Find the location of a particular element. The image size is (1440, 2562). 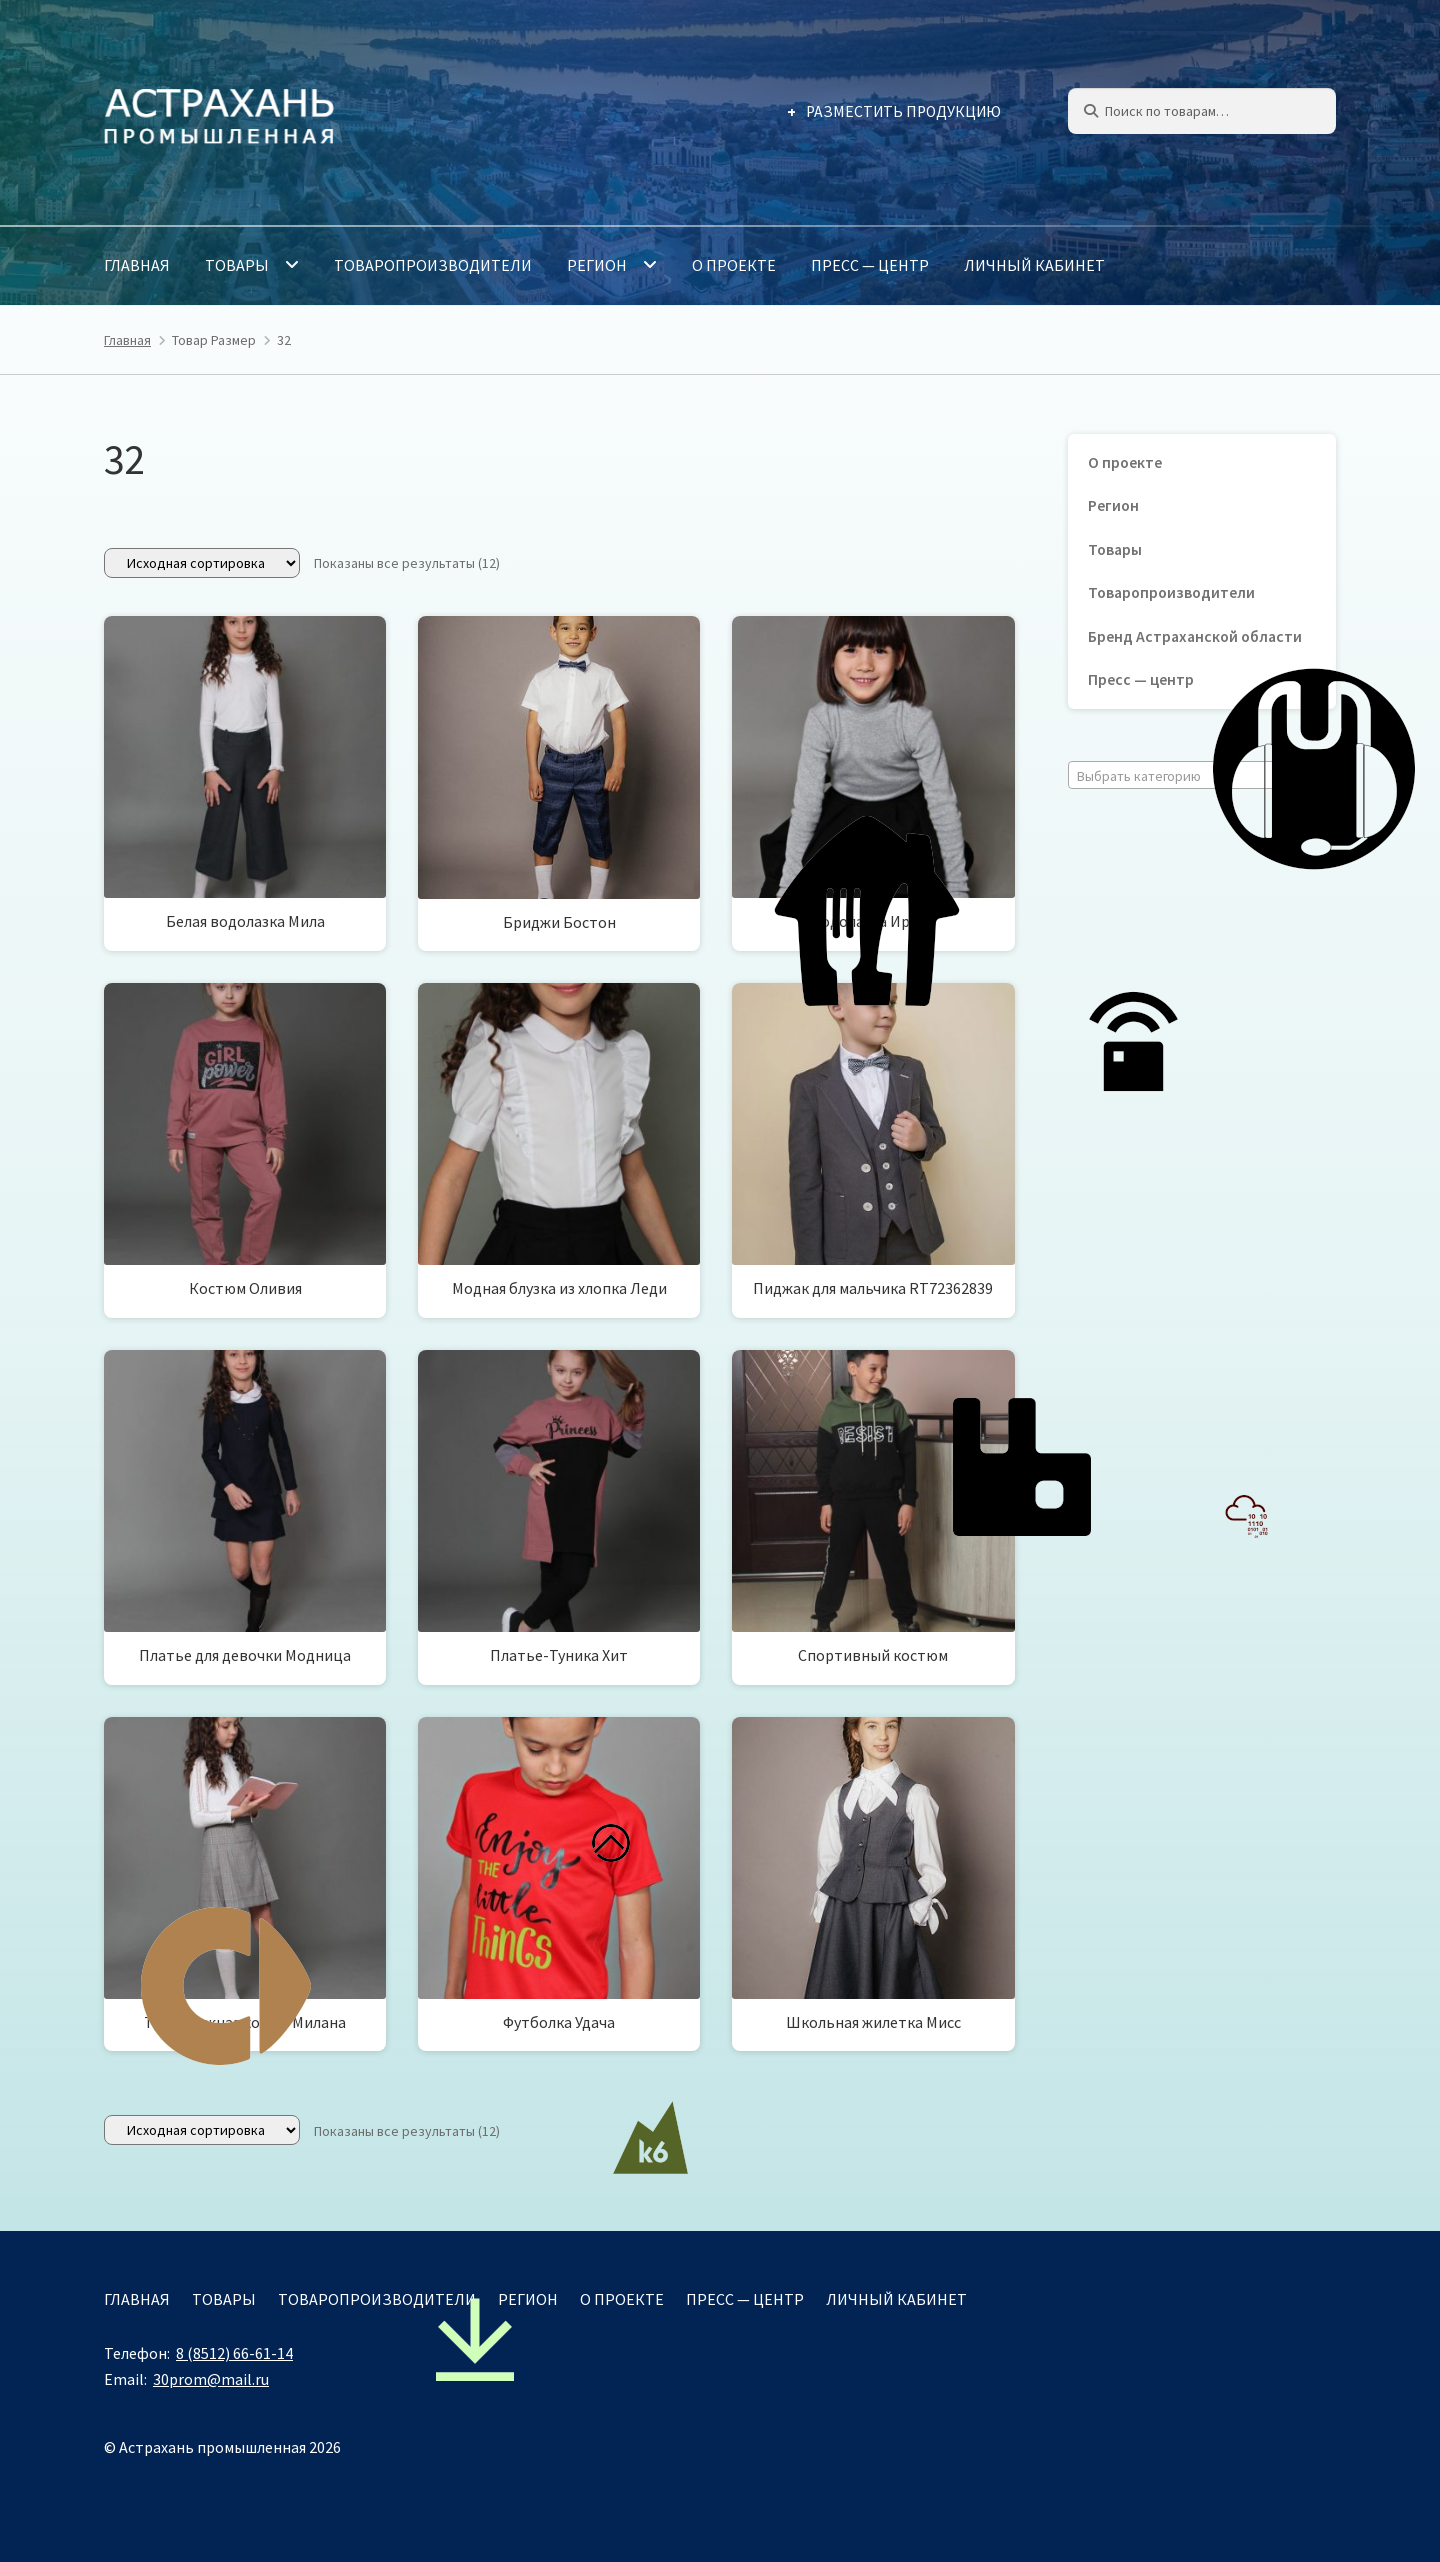

visit tryhackme cybersecurity learning platform is located at coordinates (1246, 1516).